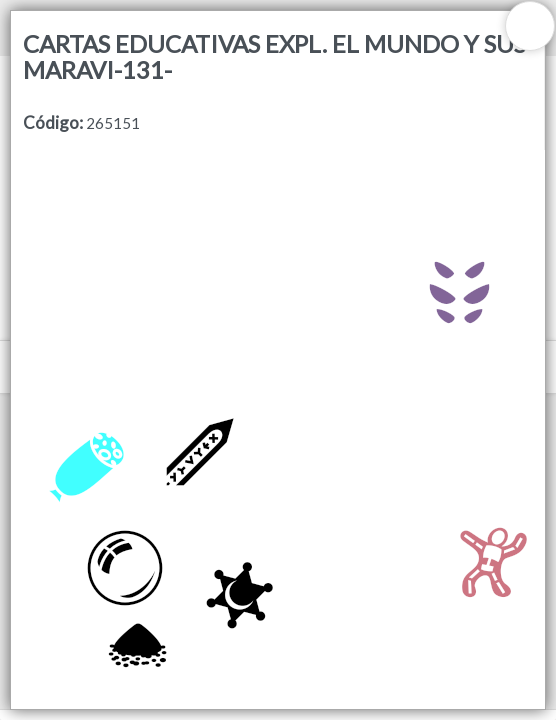 The height and width of the screenshot is (720, 556). I want to click on a collectible orb or power-up item, so click(125, 568).